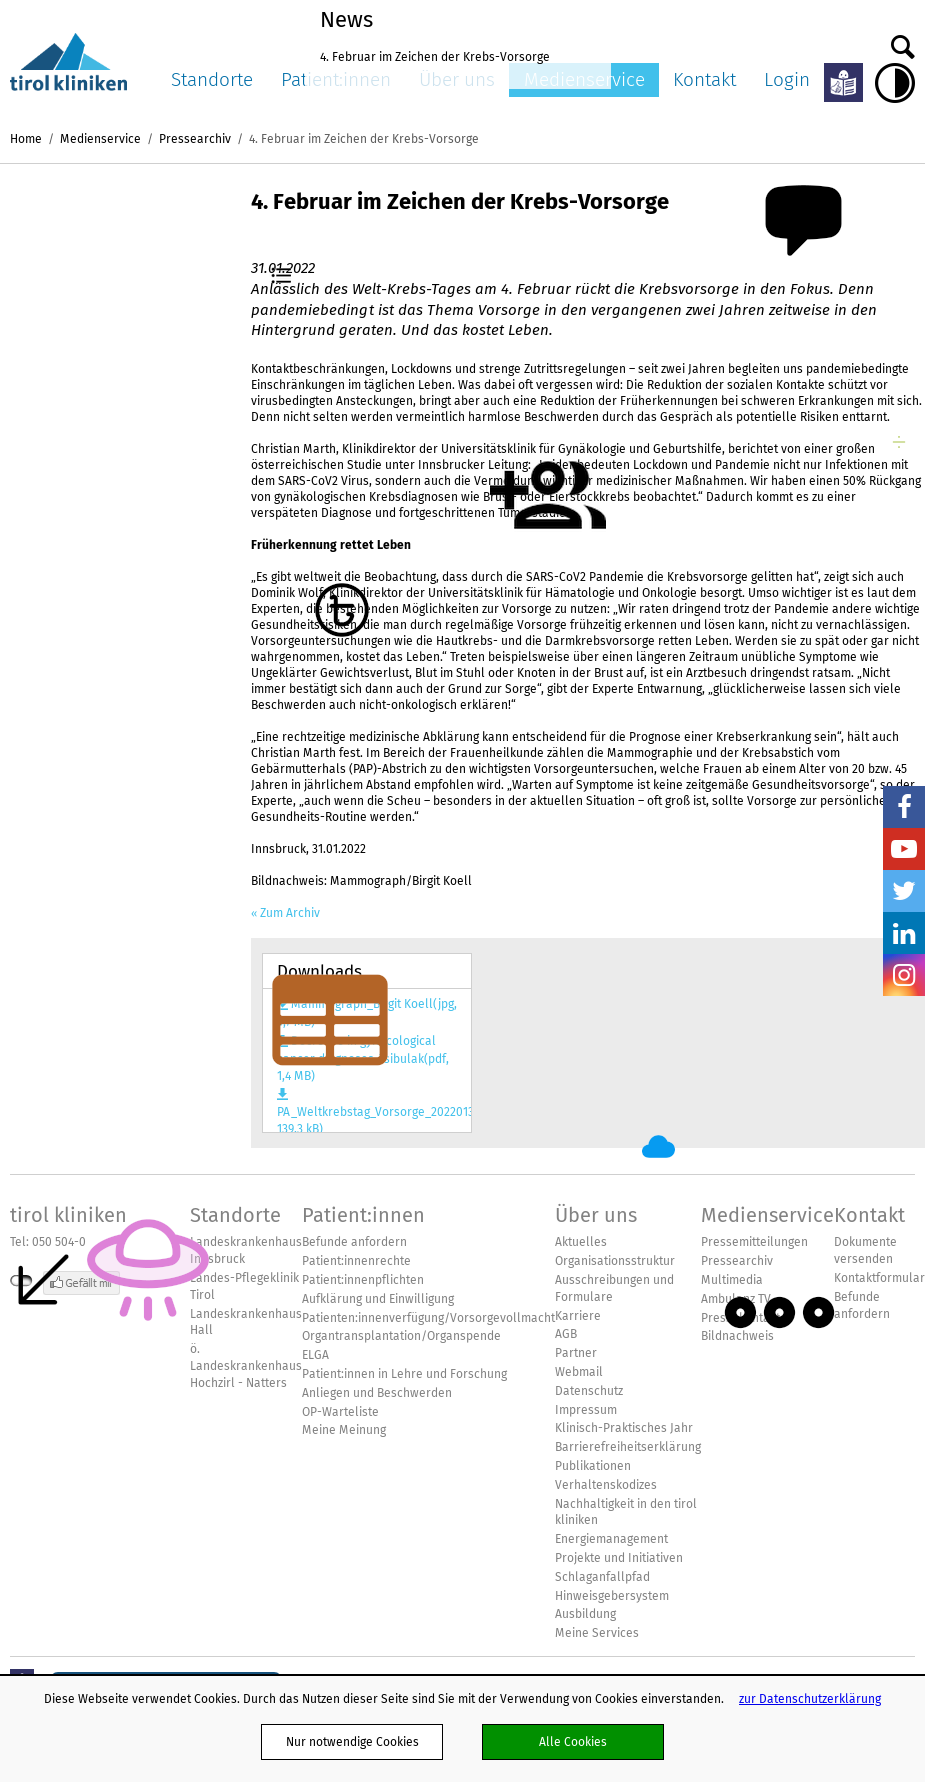 Image resolution: width=925 pixels, height=1782 pixels. What do you see at coordinates (330, 1020) in the screenshot?
I see `view data in table format` at bounding box center [330, 1020].